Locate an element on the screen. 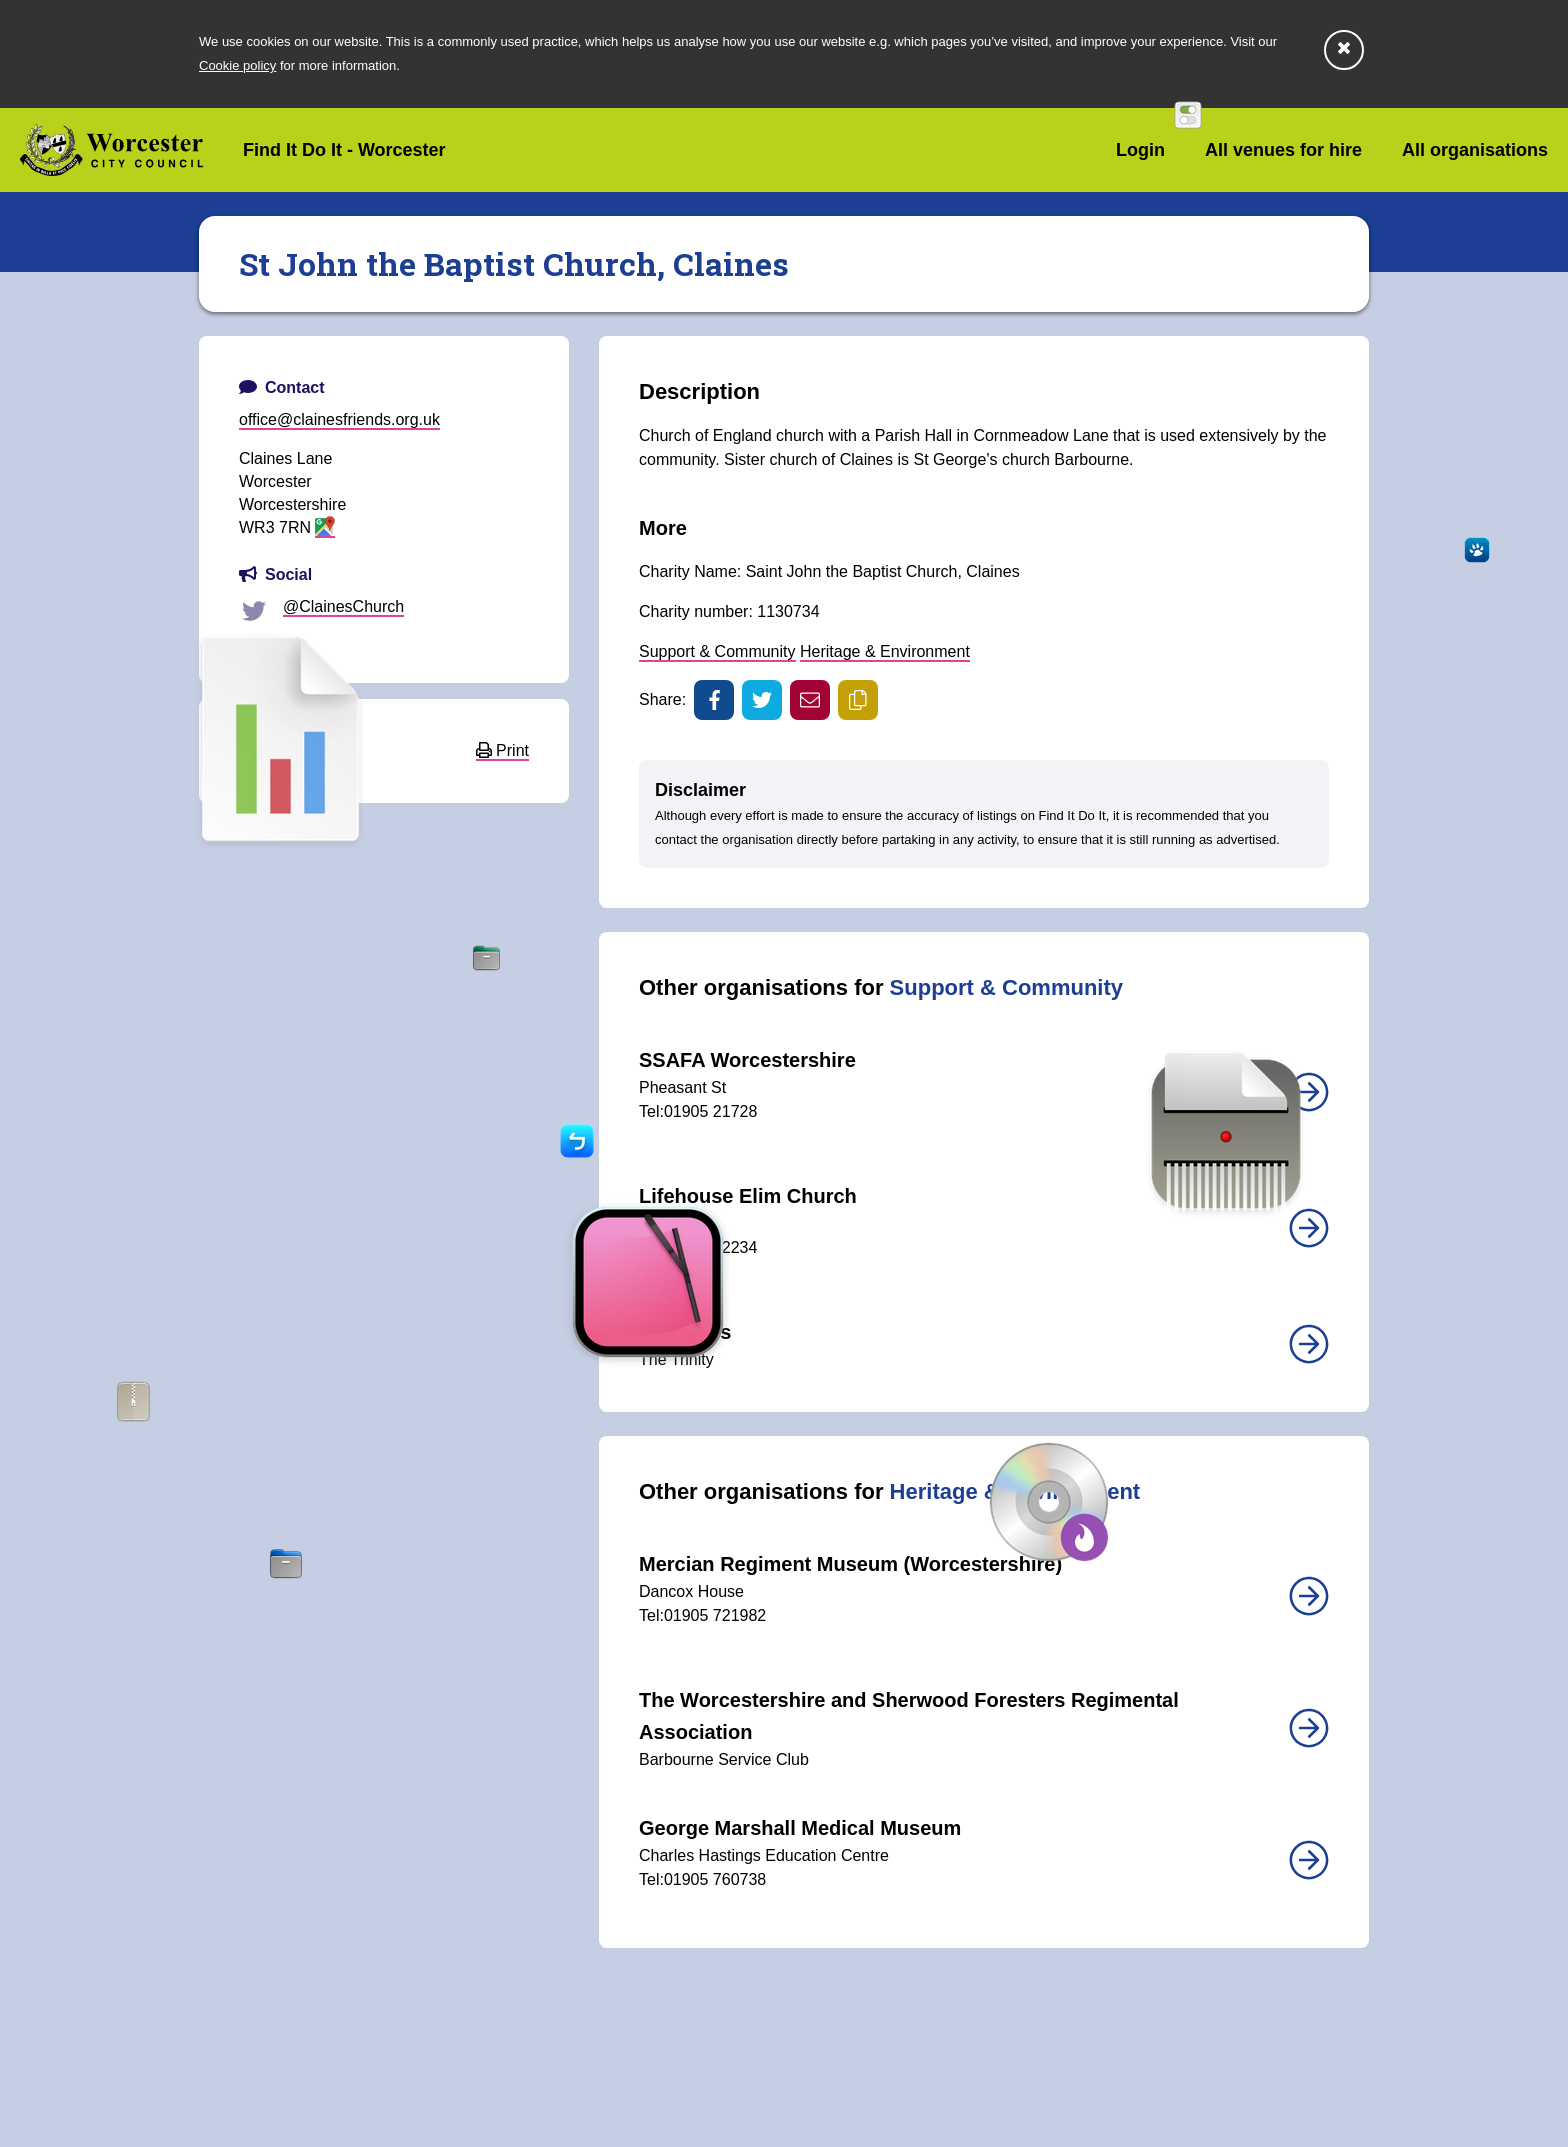 This screenshot has height=2147, width=1568. open ibus bopomofo input method app is located at coordinates (577, 1141).